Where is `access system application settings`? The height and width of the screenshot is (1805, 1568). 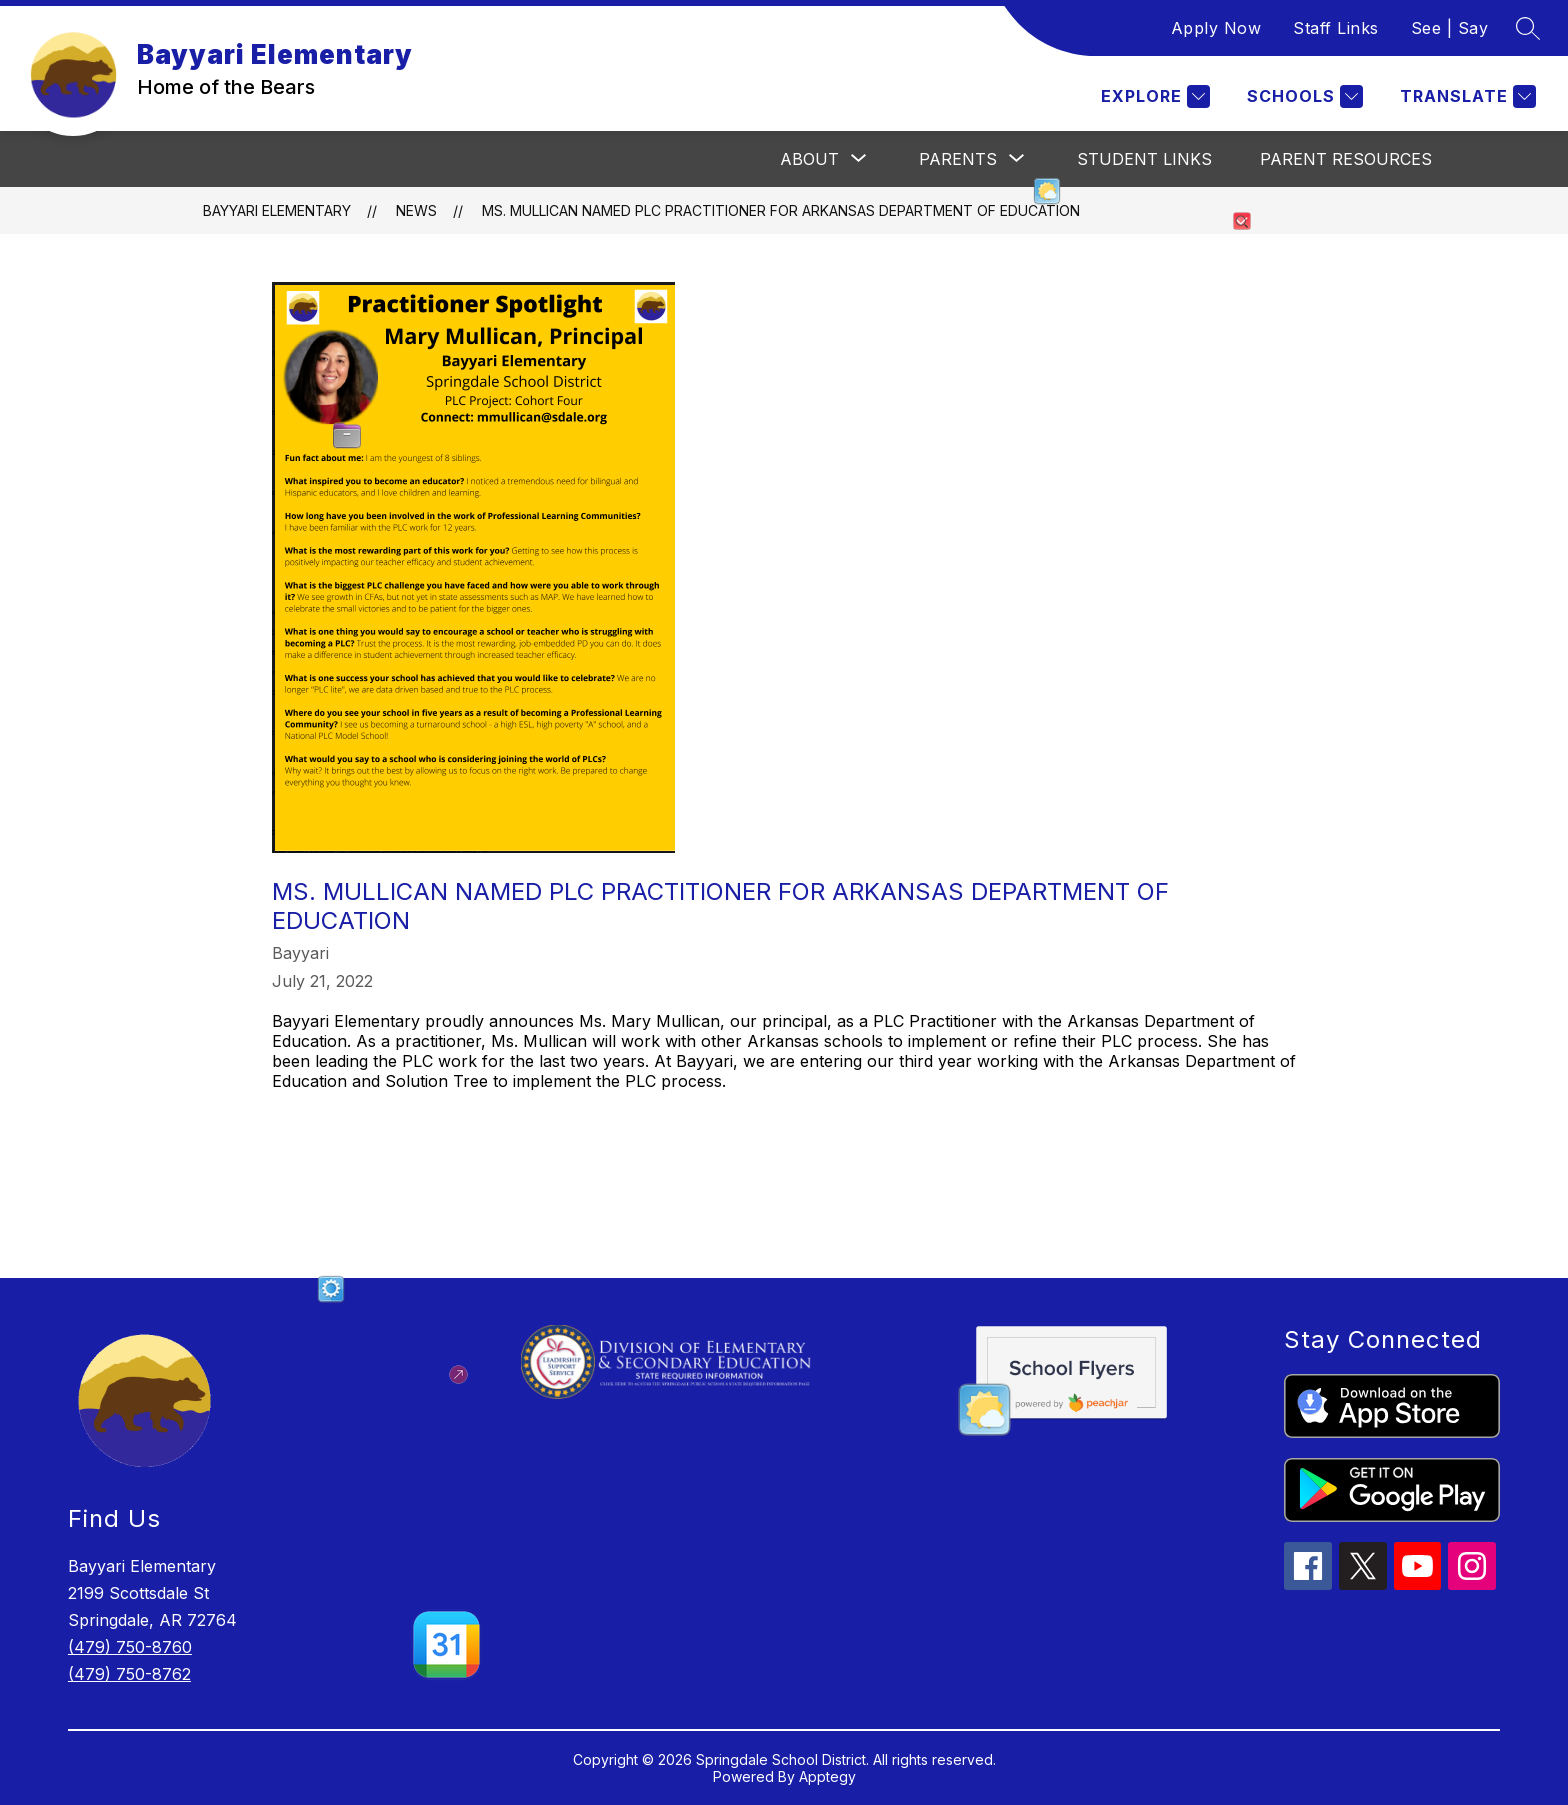 access system application settings is located at coordinates (331, 1289).